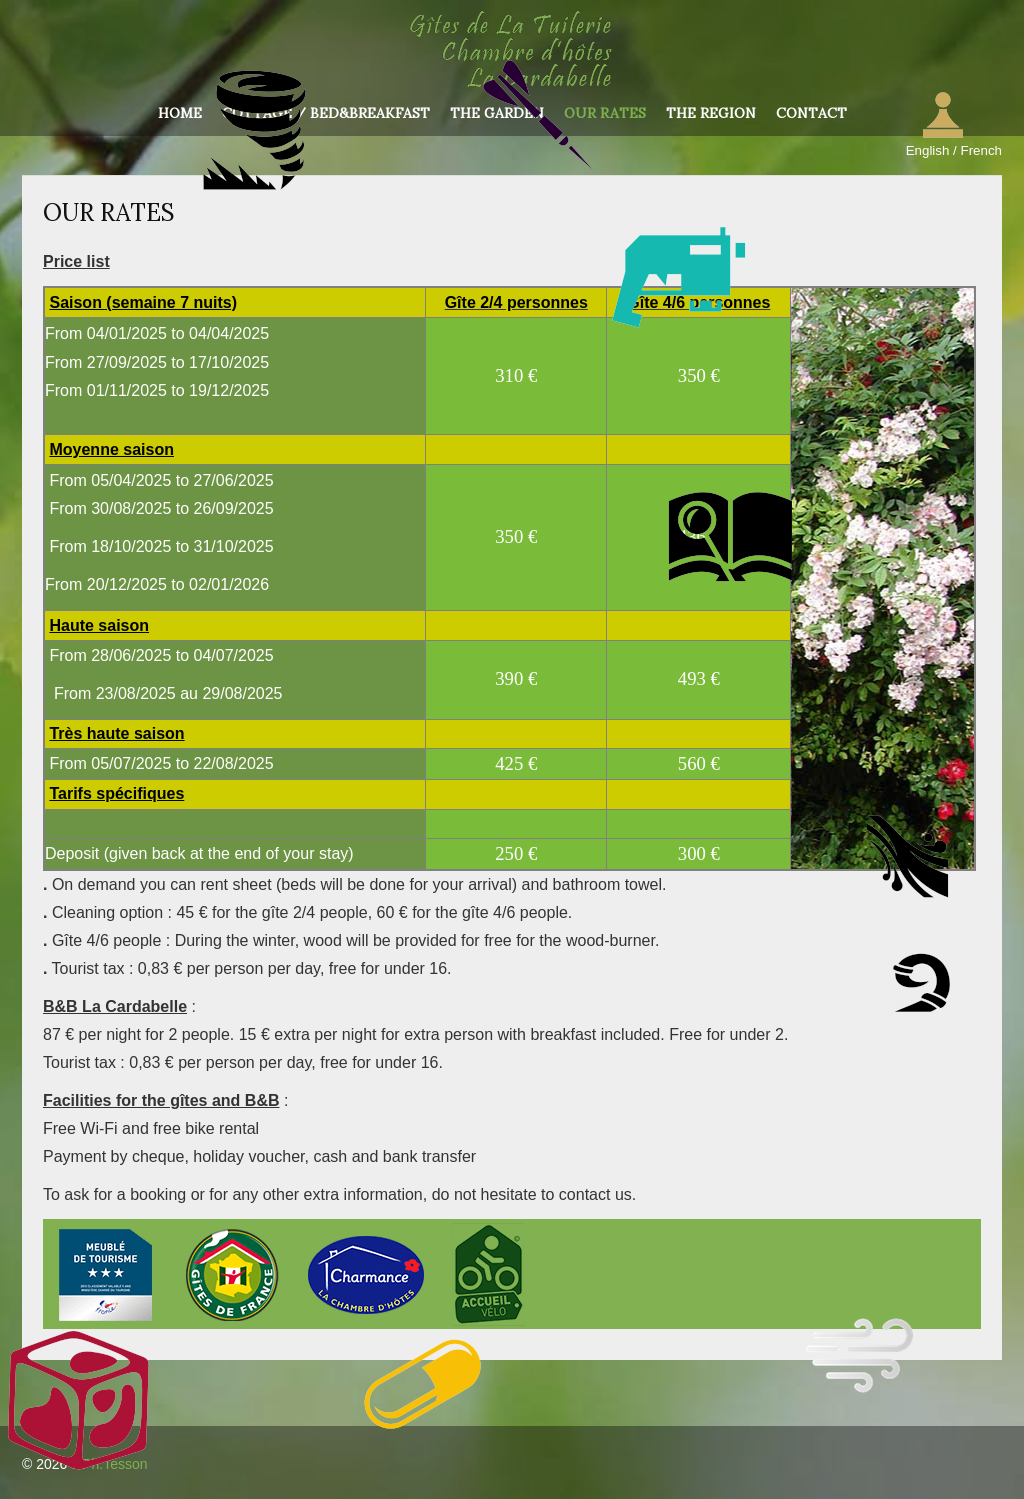 This screenshot has height=1499, width=1024. What do you see at coordinates (422, 1386) in the screenshot?
I see `access medication reminders or health tracking` at bounding box center [422, 1386].